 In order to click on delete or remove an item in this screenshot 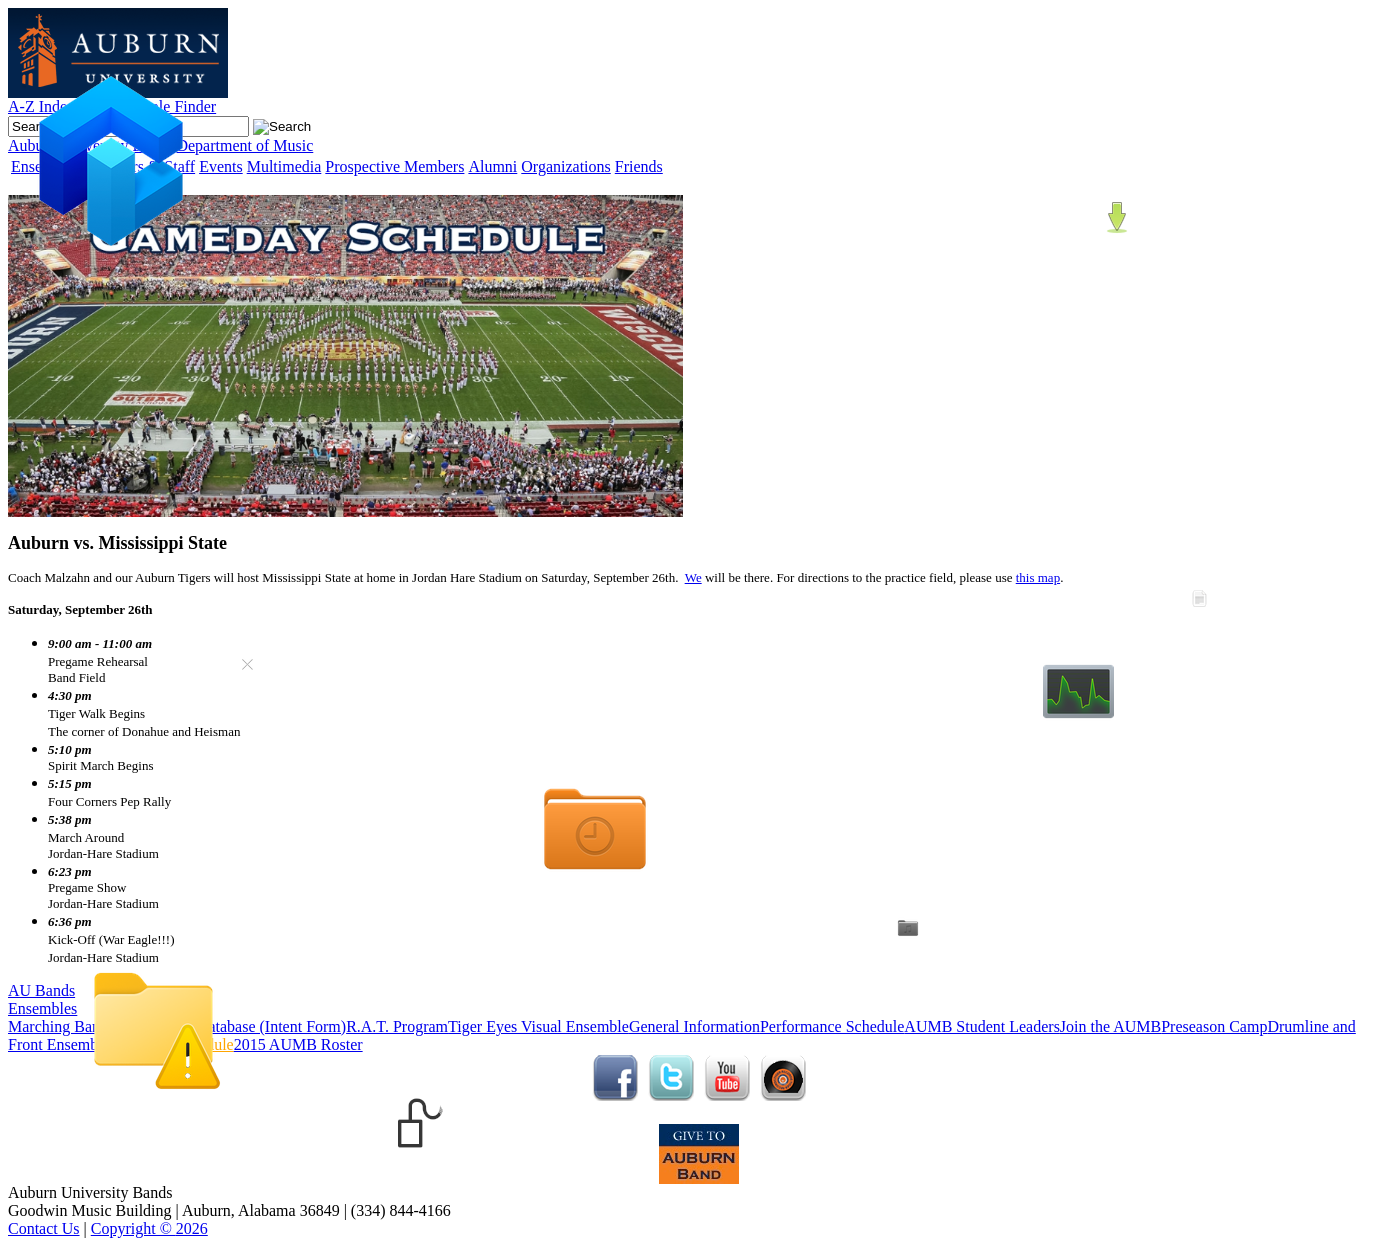, I will do `click(242, 659)`.